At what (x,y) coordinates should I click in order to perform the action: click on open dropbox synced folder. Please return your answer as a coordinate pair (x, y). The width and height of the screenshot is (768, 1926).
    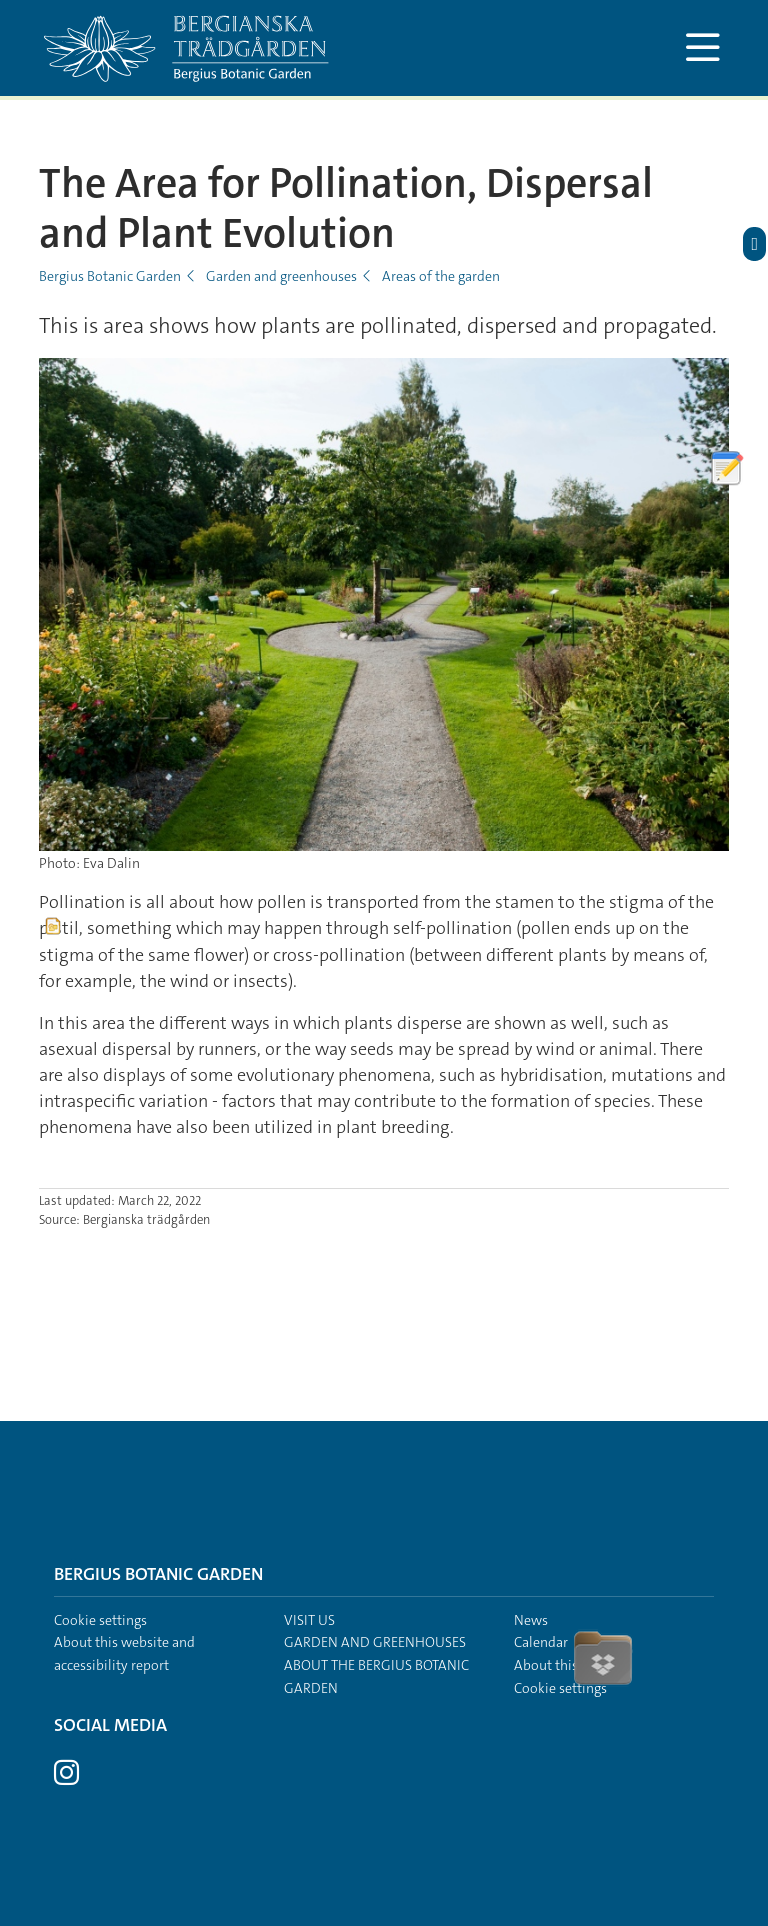
    Looking at the image, I should click on (603, 1658).